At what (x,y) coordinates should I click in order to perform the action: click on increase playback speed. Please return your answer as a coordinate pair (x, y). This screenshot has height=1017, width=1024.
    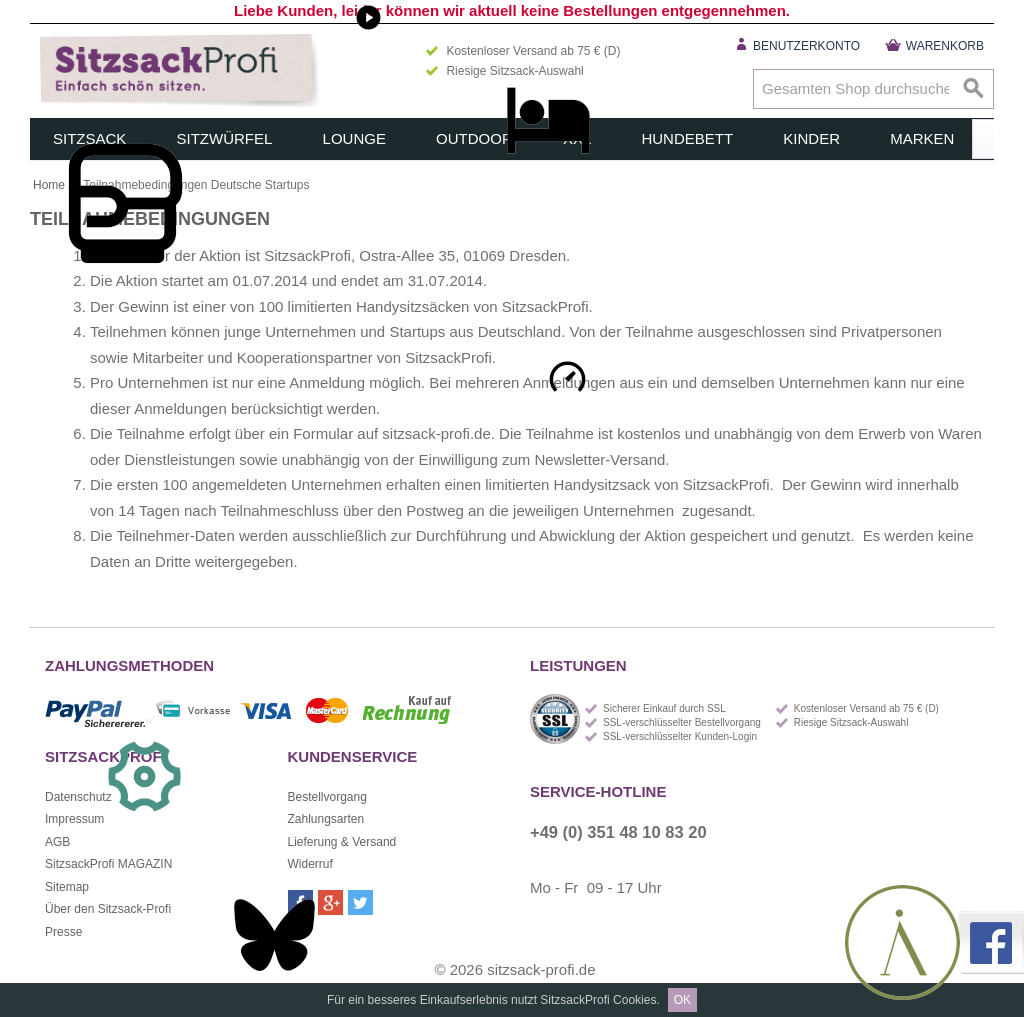
    Looking at the image, I should click on (567, 377).